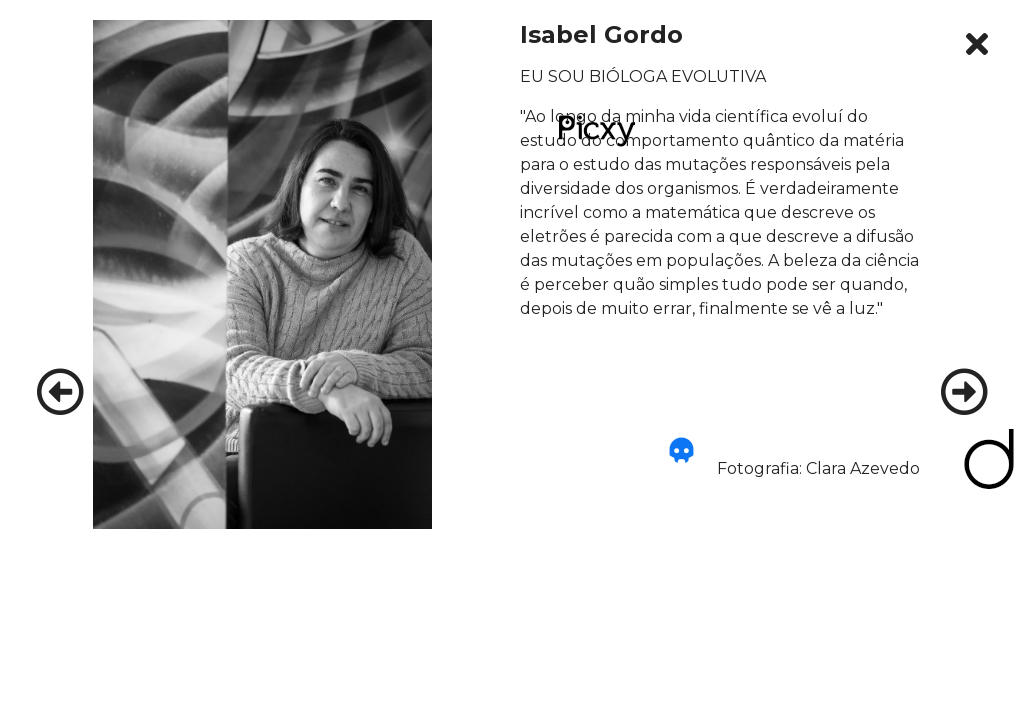 This screenshot has width=1024, height=720. I want to click on open the Picxy stock photography platform, so click(597, 131).